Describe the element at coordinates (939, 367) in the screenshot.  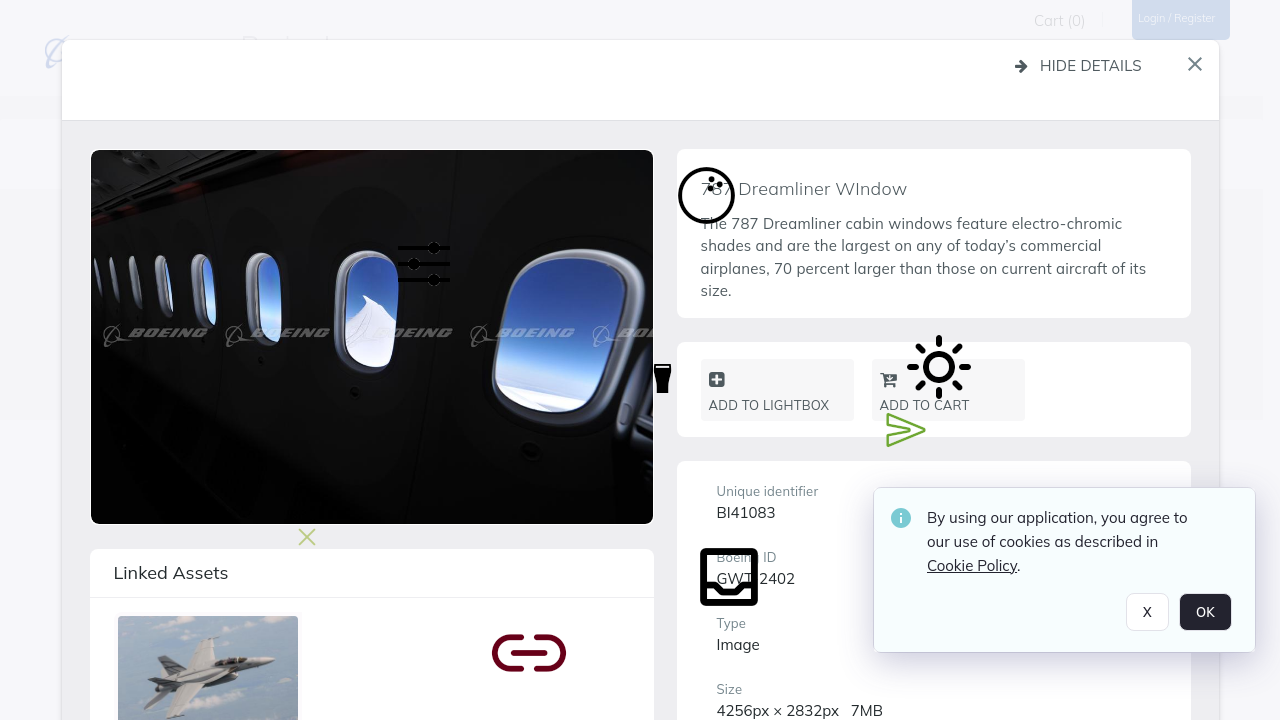
I see `switch to light mode` at that location.